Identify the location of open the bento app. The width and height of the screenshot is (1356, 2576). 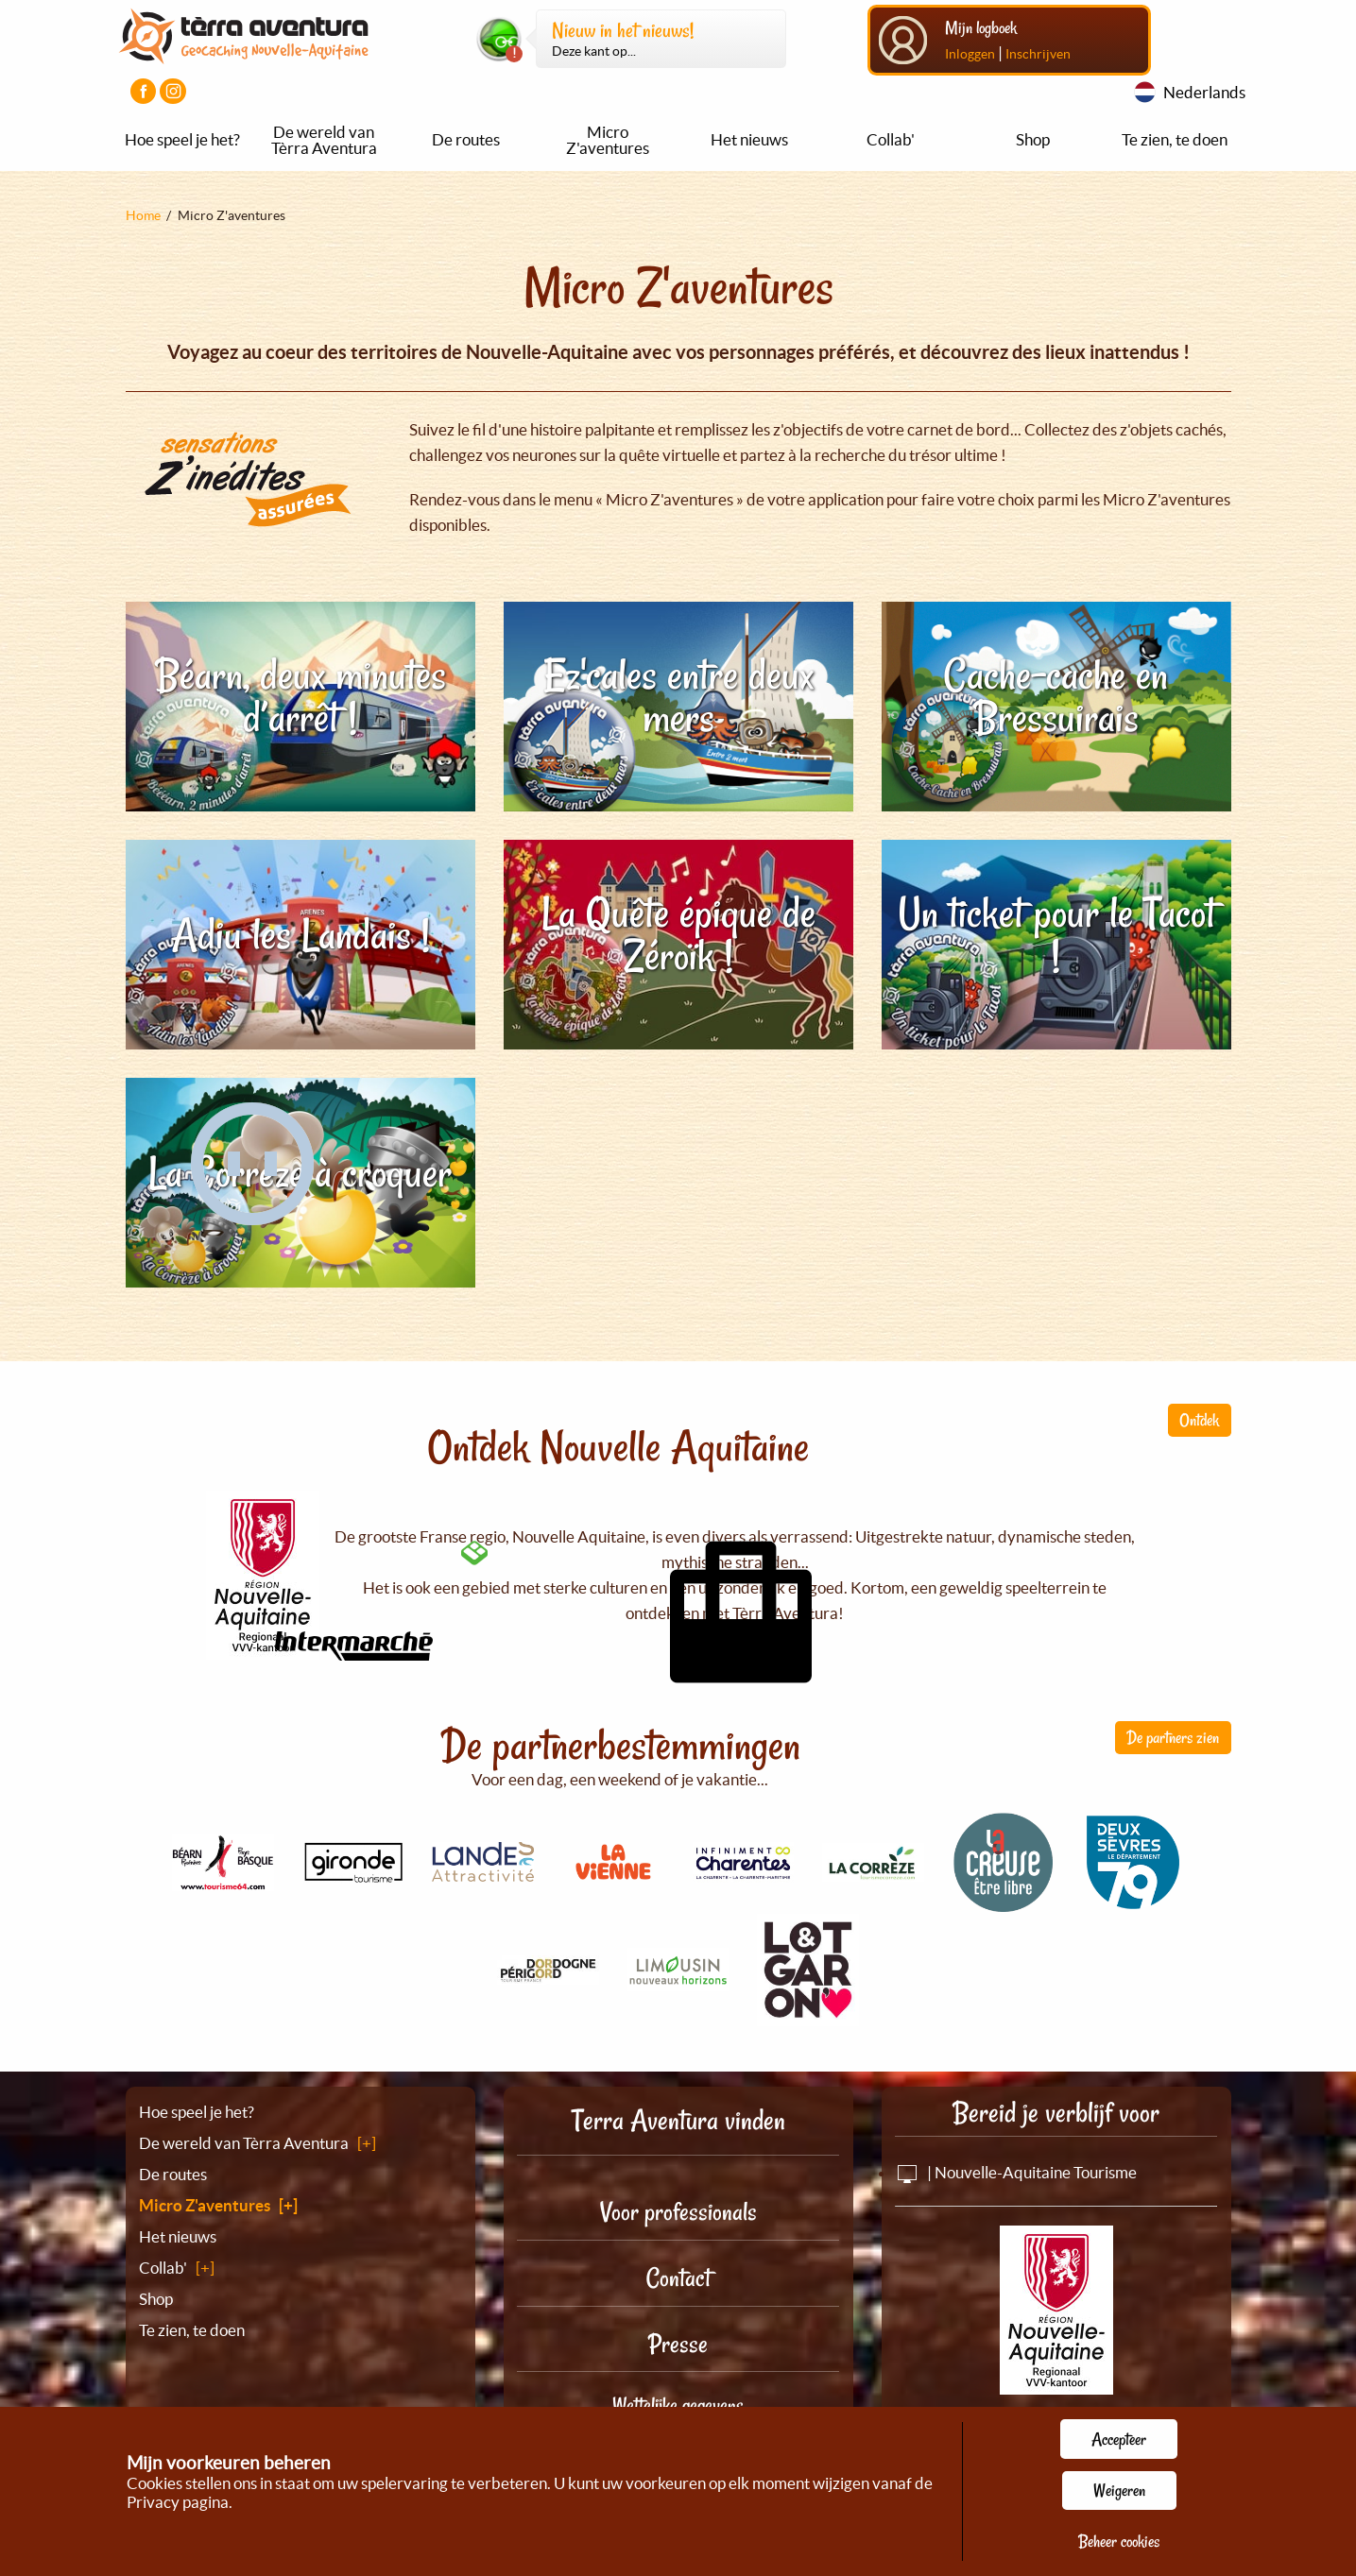
(474, 1553).